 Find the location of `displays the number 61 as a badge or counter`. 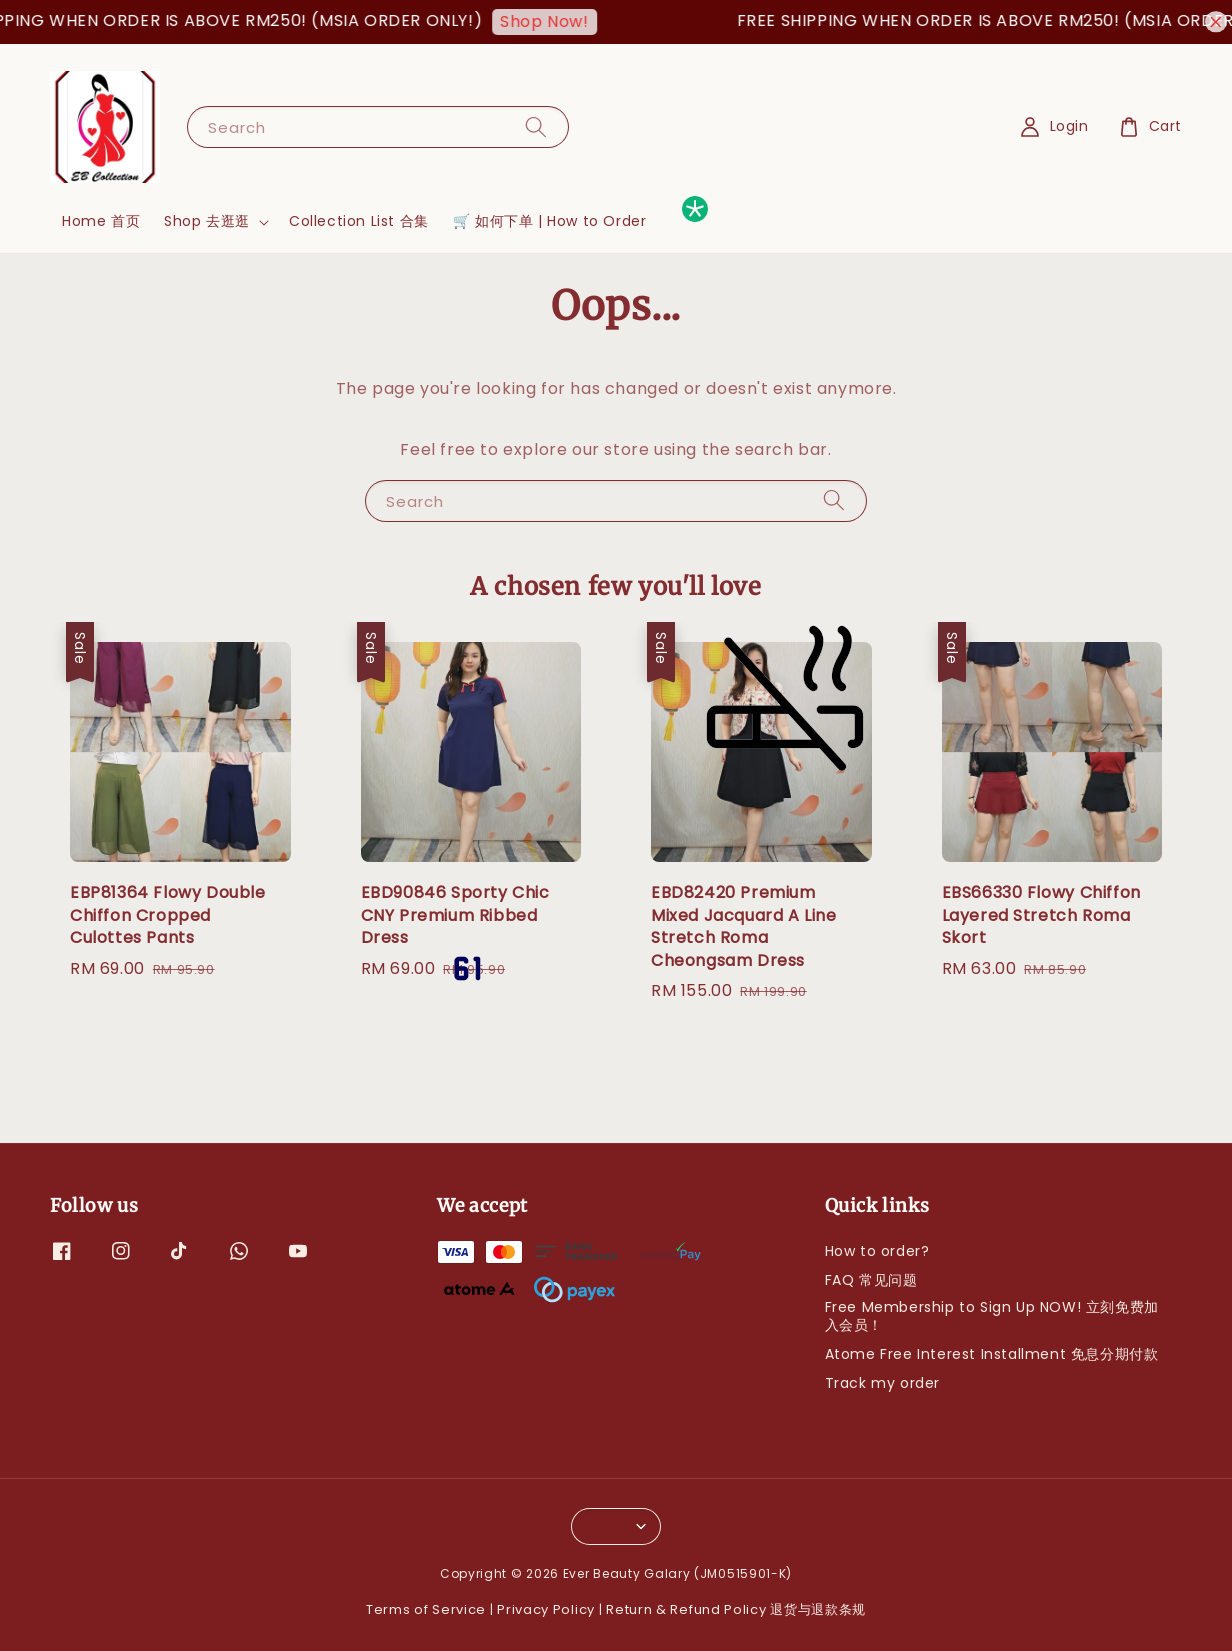

displays the number 61 as a badge or counter is located at coordinates (468, 968).